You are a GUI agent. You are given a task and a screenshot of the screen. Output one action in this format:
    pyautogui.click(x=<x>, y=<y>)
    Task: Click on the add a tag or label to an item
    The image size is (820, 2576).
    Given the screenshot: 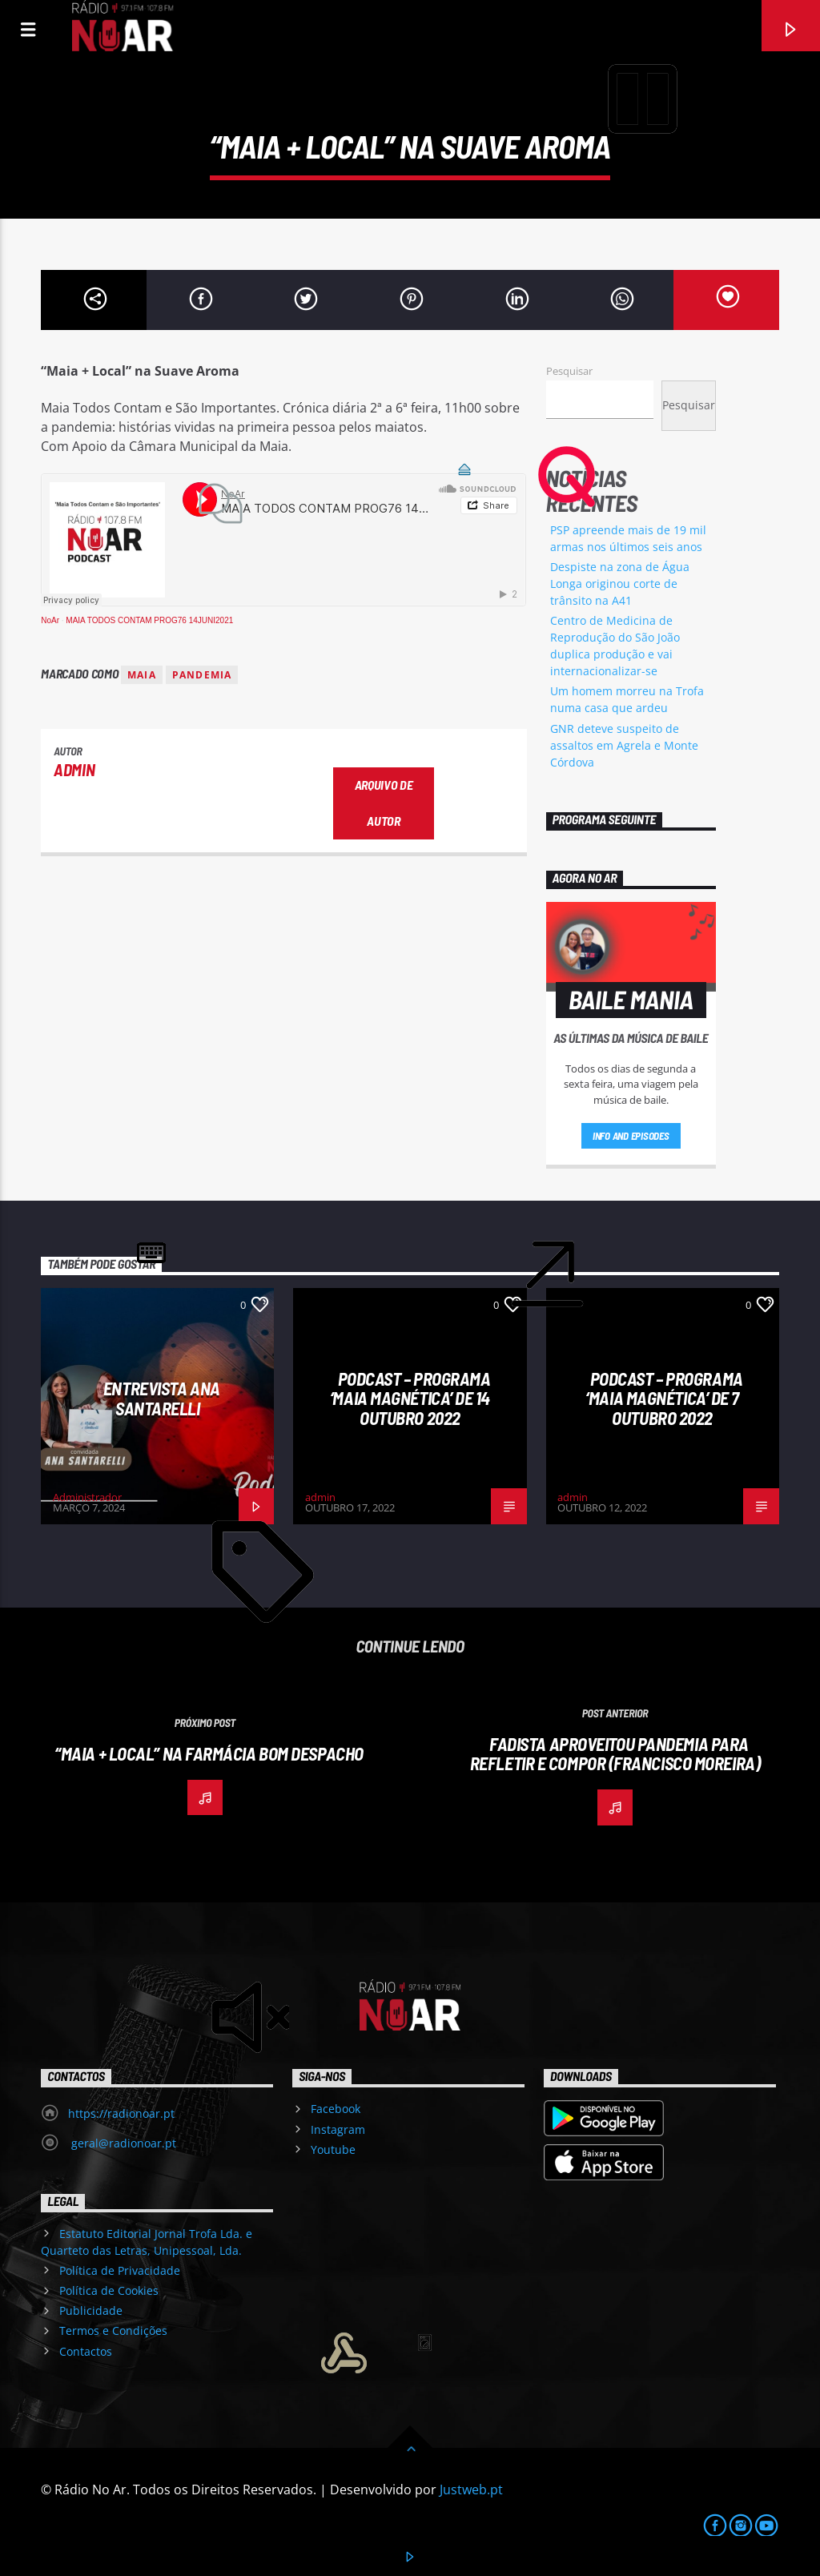 What is the action you would take?
    pyautogui.click(x=257, y=1566)
    